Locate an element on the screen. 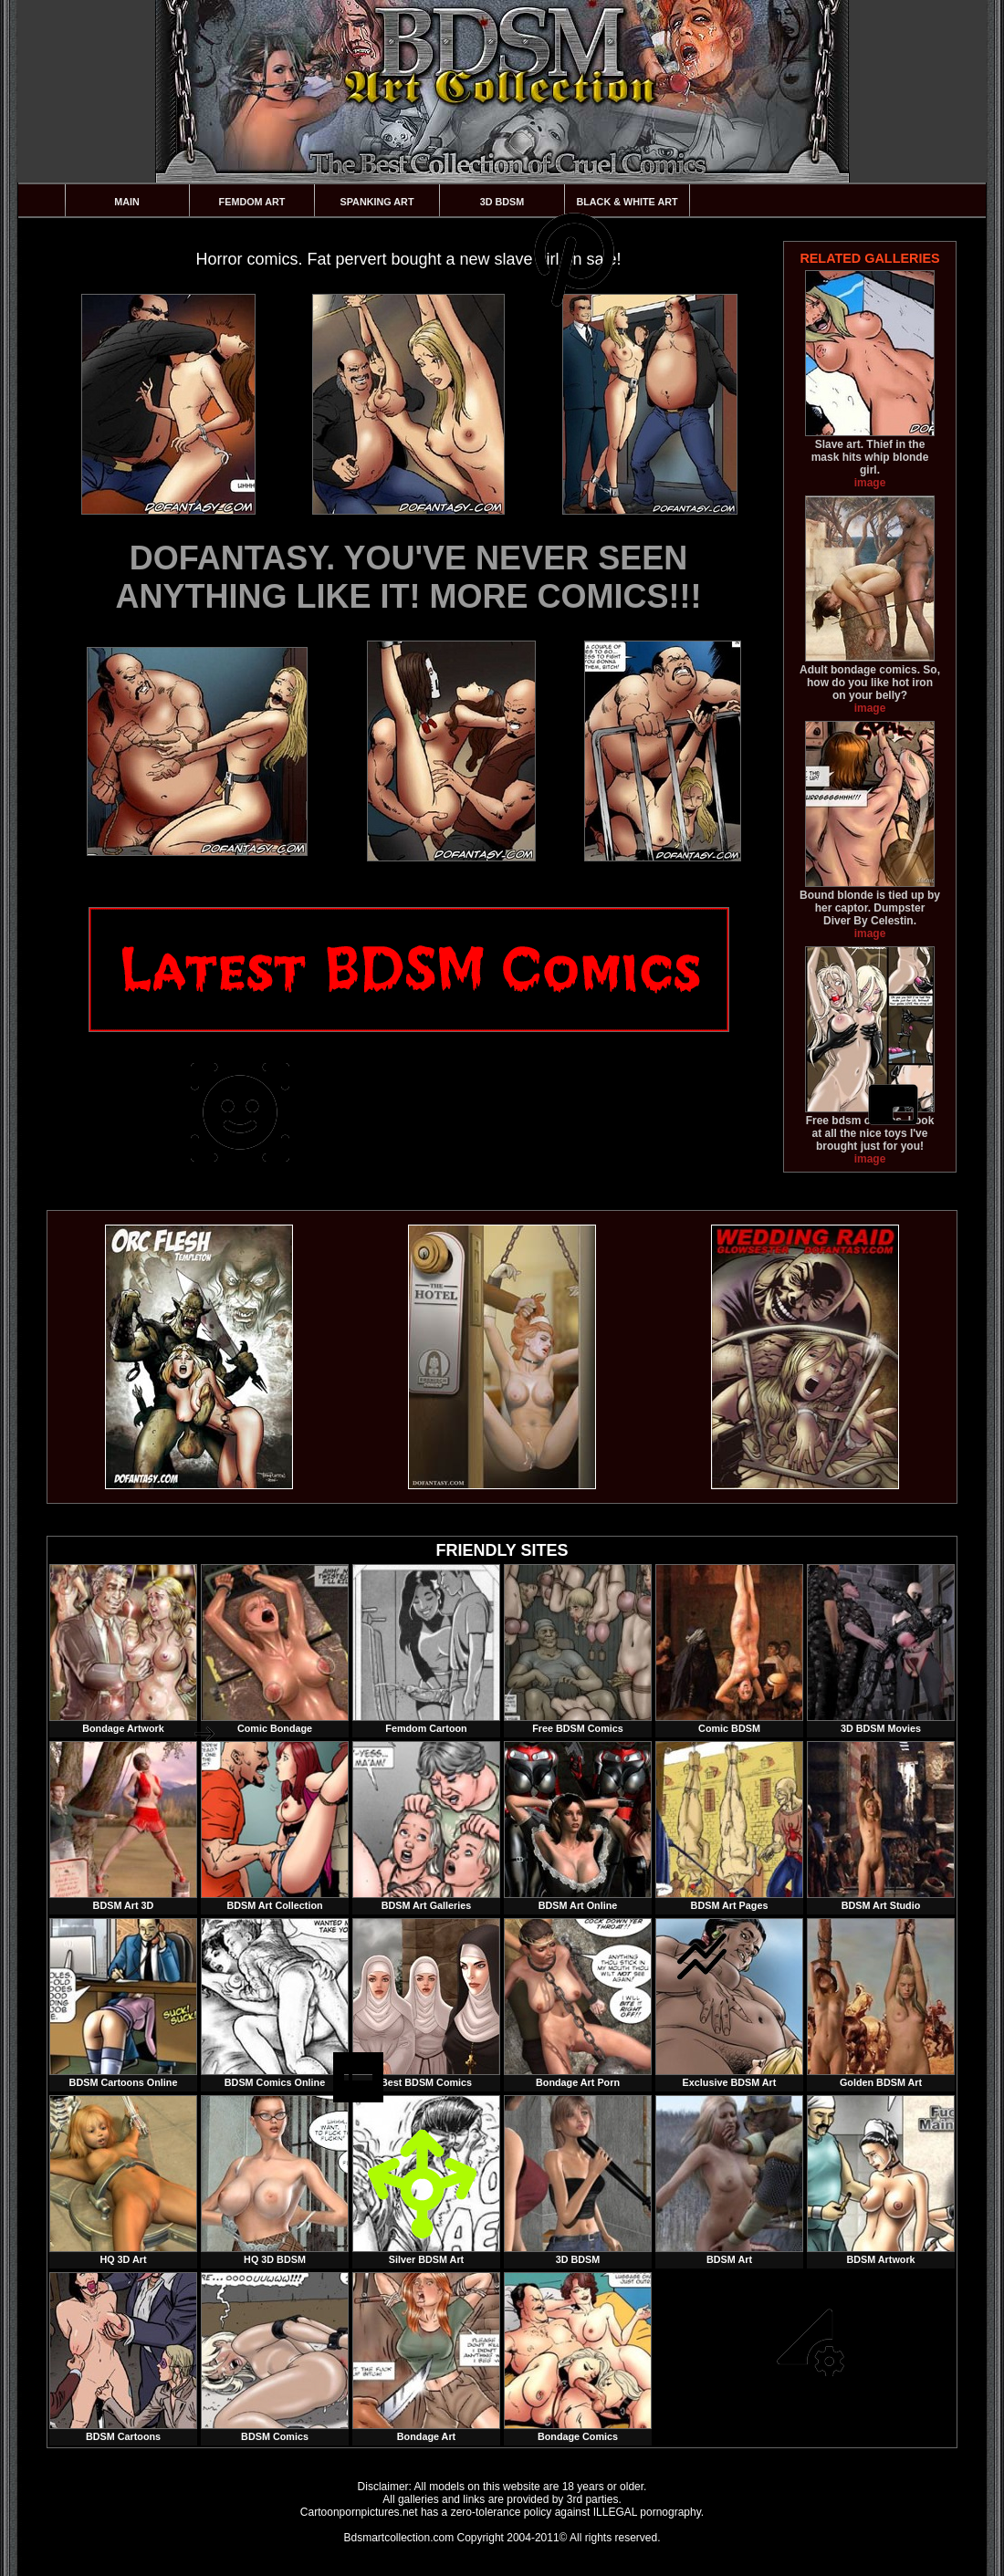  open Pinterest app is located at coordinates (570, 259).